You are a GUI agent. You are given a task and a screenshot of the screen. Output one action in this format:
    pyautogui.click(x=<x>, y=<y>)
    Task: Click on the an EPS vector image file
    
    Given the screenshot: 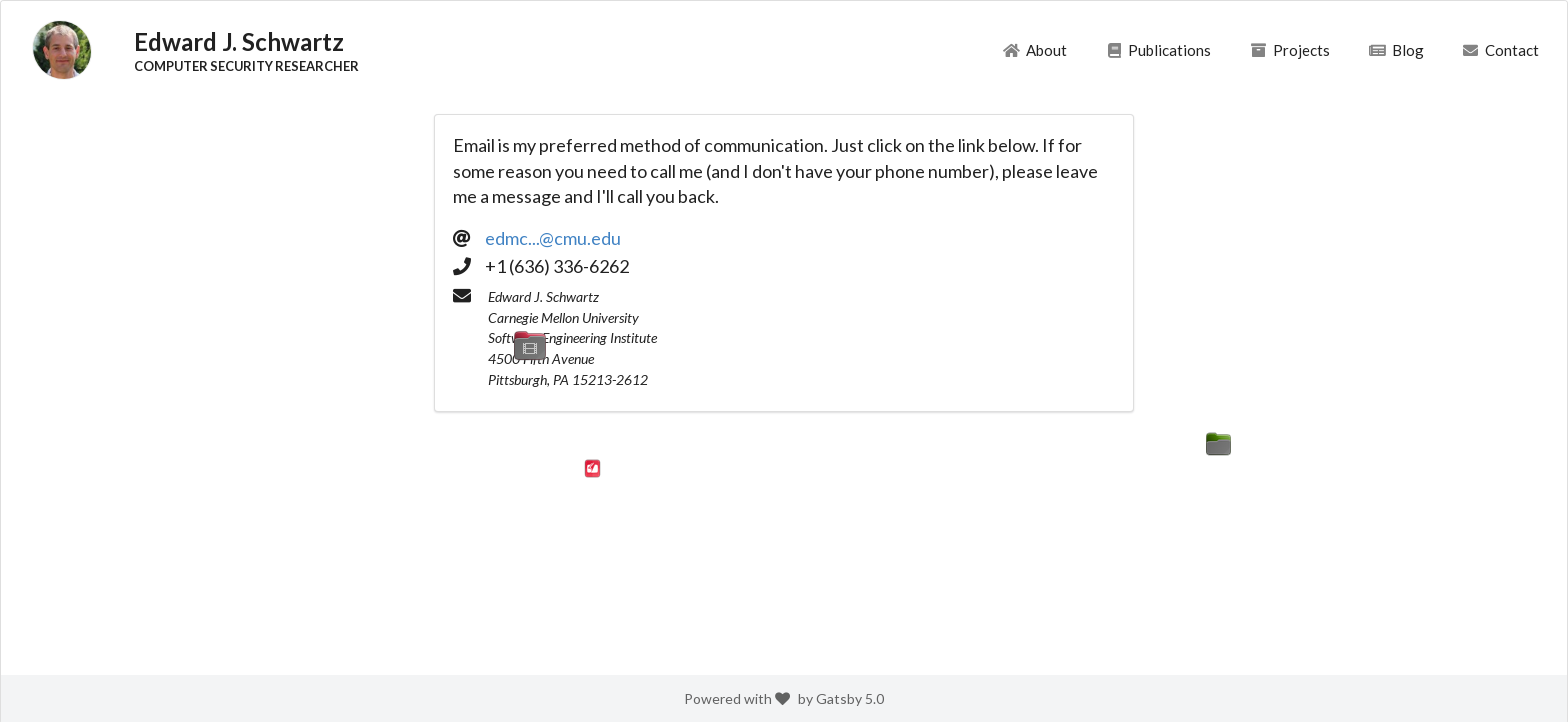 What is the action you would take?
    pyautogui.click(x=592, y=468)
    